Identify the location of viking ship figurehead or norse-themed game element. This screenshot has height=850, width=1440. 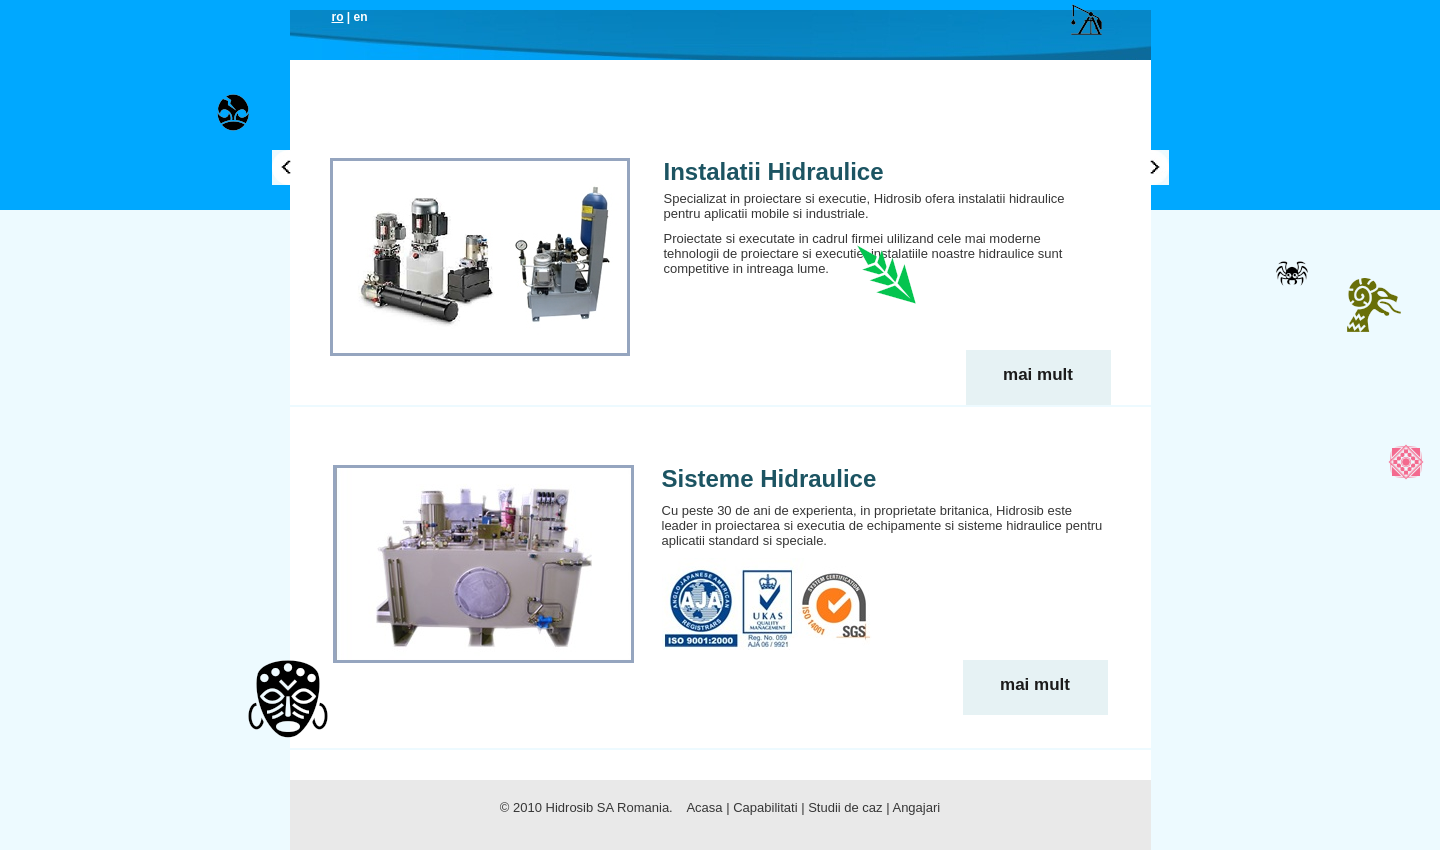
(1374, 304).